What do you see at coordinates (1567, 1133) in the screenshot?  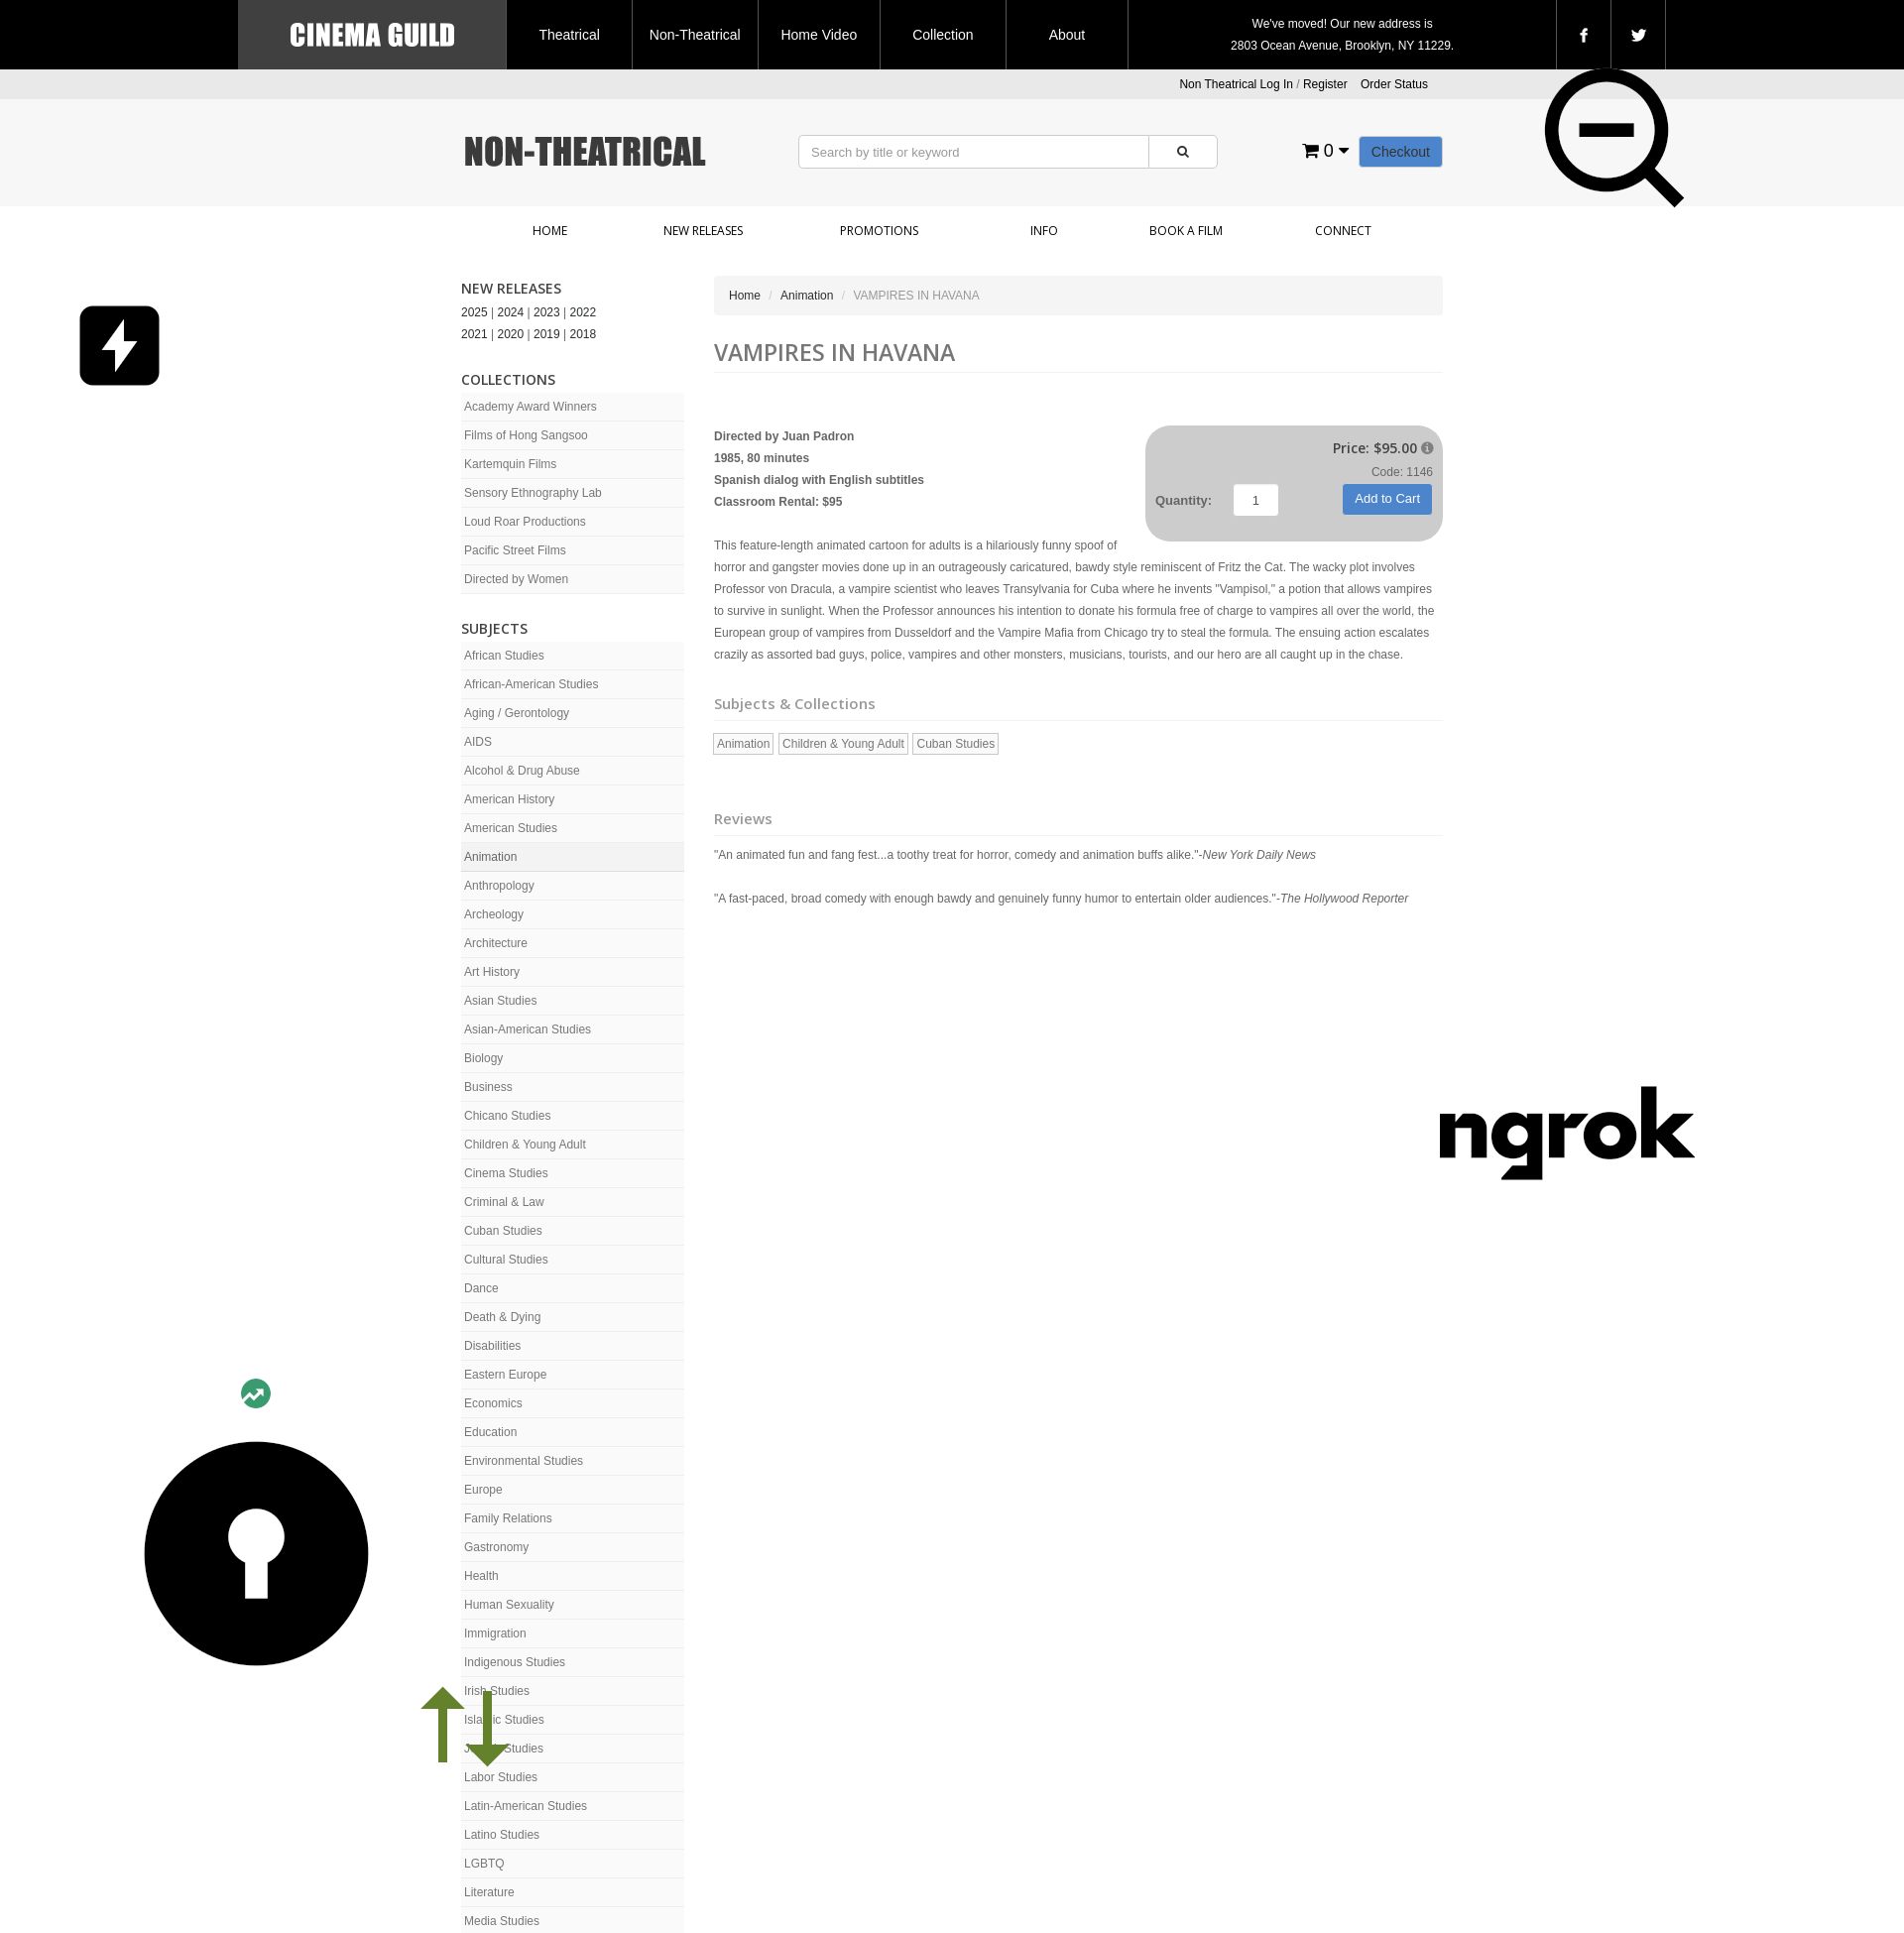 I see `ngrok service integration or connection` at bounding box center [1567, 1133].